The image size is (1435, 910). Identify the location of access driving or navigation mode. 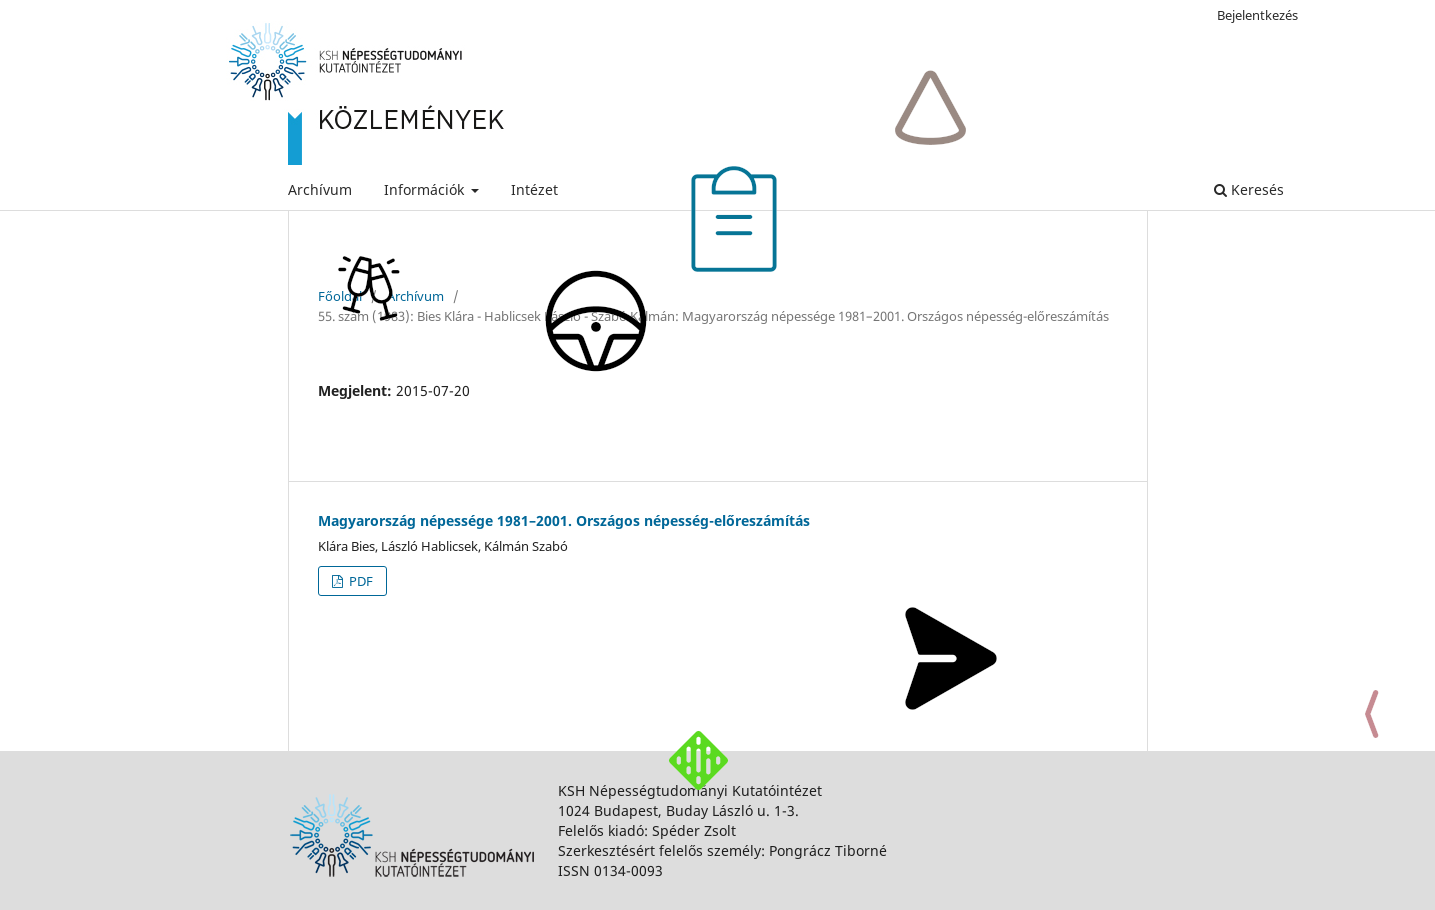
(596, 321).